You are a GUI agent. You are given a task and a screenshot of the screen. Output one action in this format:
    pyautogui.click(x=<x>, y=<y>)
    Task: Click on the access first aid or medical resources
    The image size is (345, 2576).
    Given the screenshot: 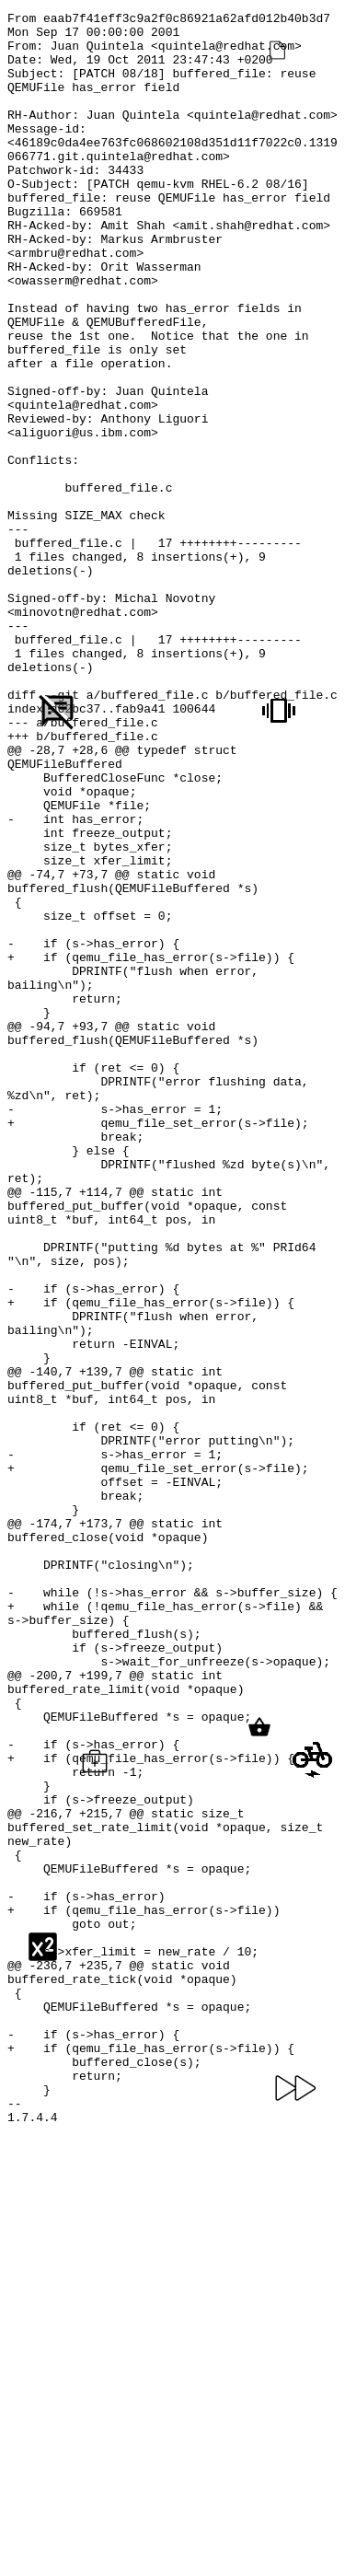 What is the action you would take?
    pyautogui.click(x=95, y=1762)
    